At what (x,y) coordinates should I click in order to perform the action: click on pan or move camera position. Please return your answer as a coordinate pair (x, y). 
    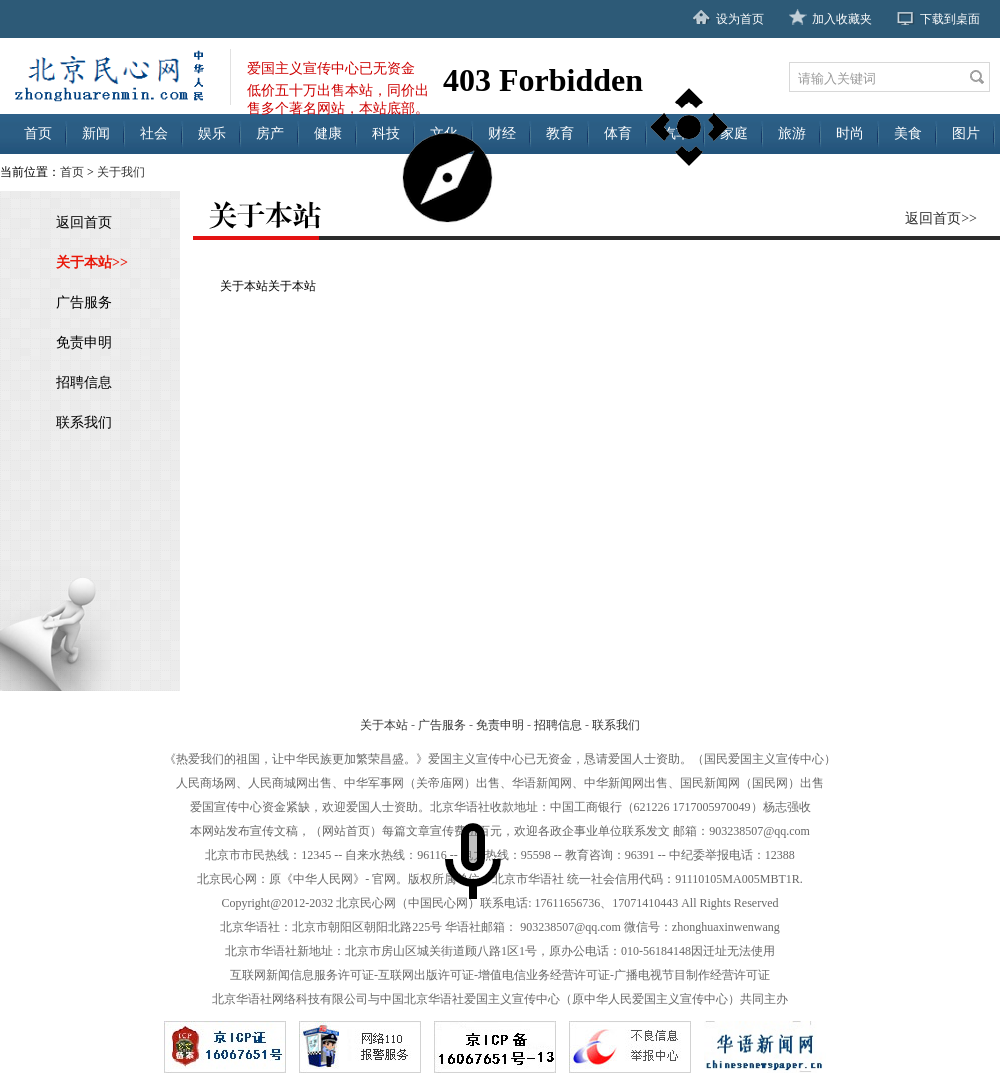
    Looking at the image, I should click on (689, 127).